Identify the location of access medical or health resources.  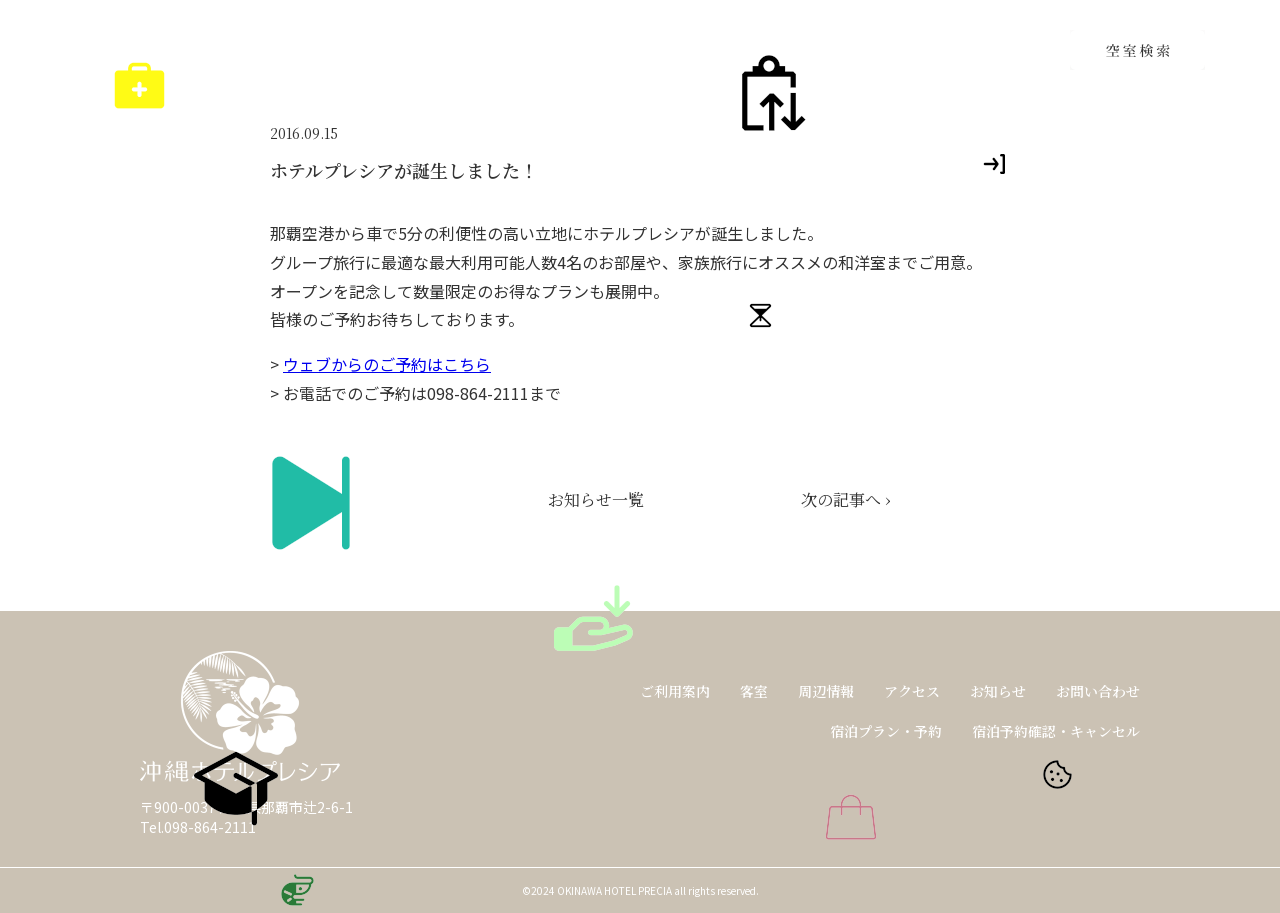
(139, 87).